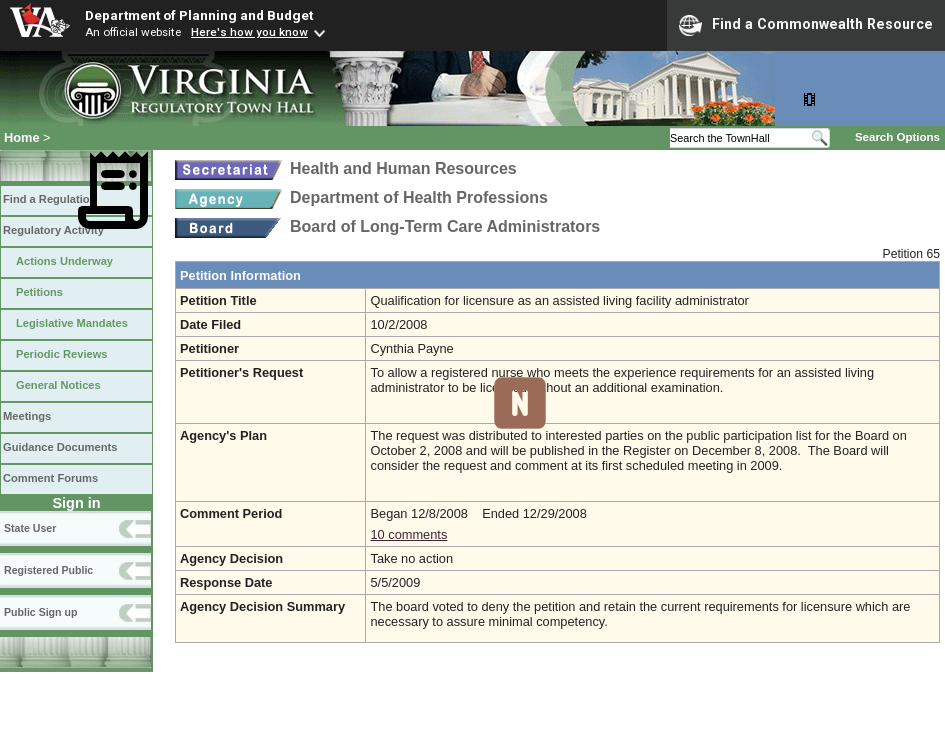 This screenshot has width=945, height=738. What do you see at coordinates (809, 99) in the screenshot?
I see `browse local movie theaters` at bounding box center [809, 99].